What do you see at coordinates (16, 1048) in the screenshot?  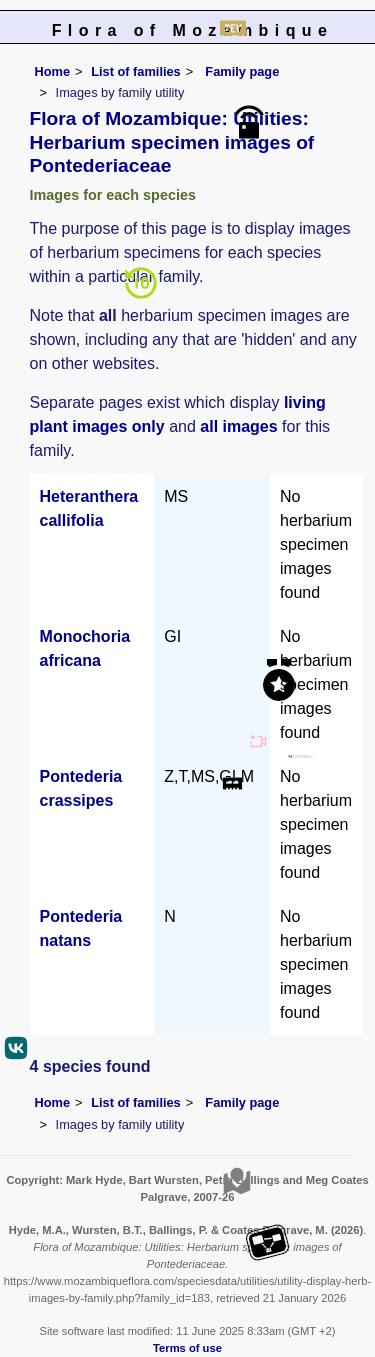 I see `open VK social network app` at bounding box center [16, 1048].